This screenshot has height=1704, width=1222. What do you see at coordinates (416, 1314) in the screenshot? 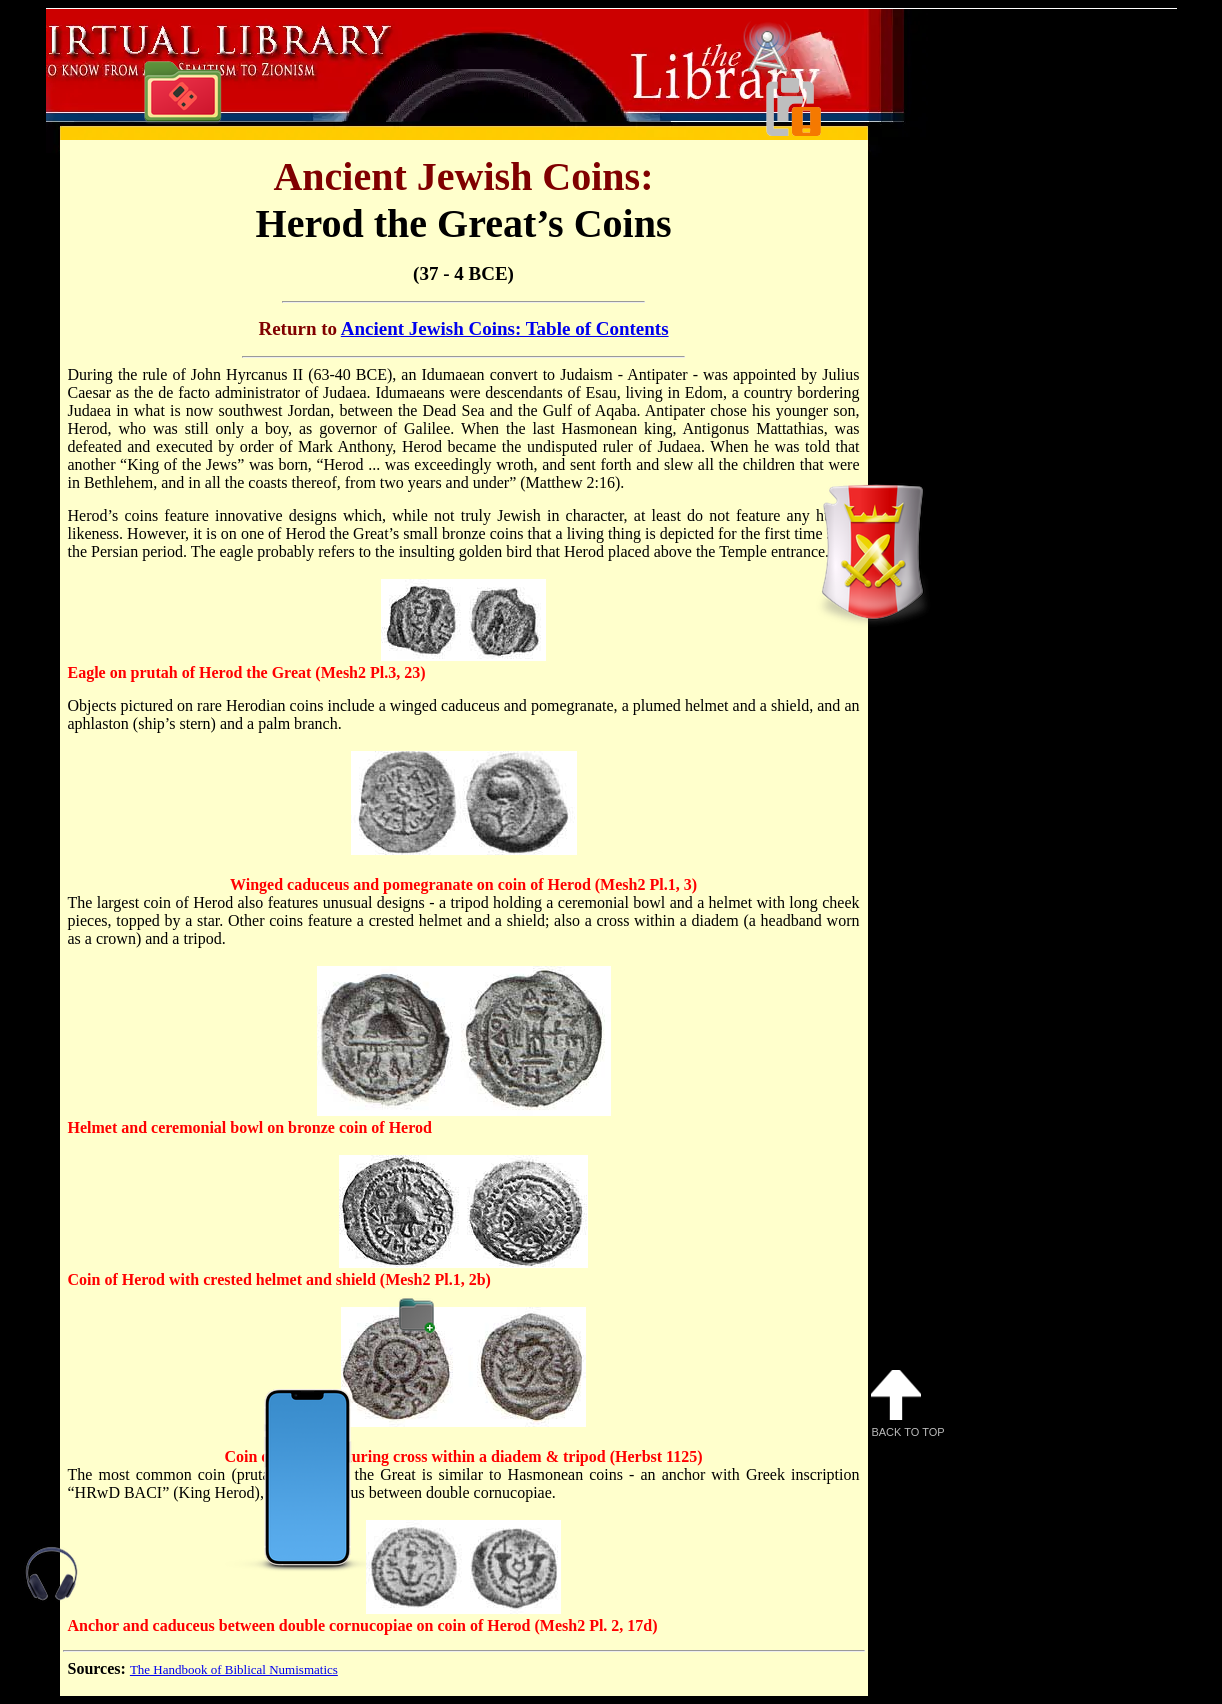
I see `create a new folder` at bounding box center [416, 1314].